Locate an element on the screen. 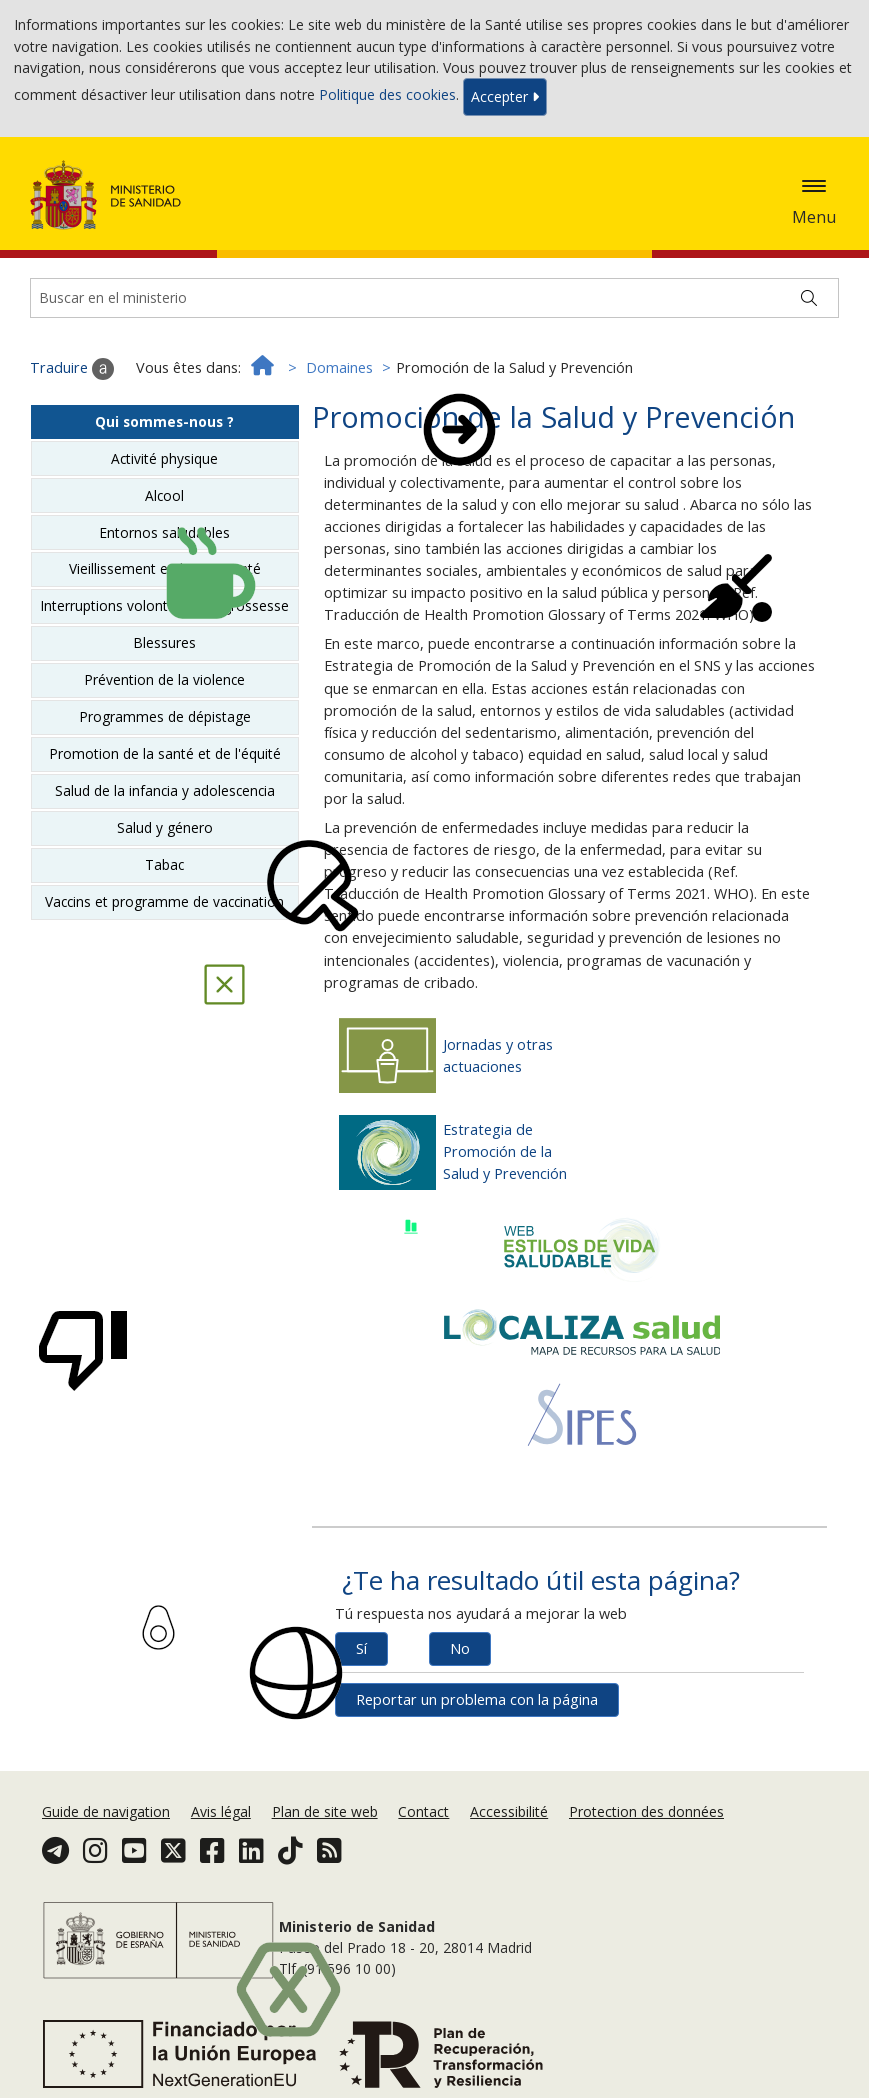 The height and width of the screenshot is (2098, 869). xamarin development platform logo is located at coordinates (288, 1989).